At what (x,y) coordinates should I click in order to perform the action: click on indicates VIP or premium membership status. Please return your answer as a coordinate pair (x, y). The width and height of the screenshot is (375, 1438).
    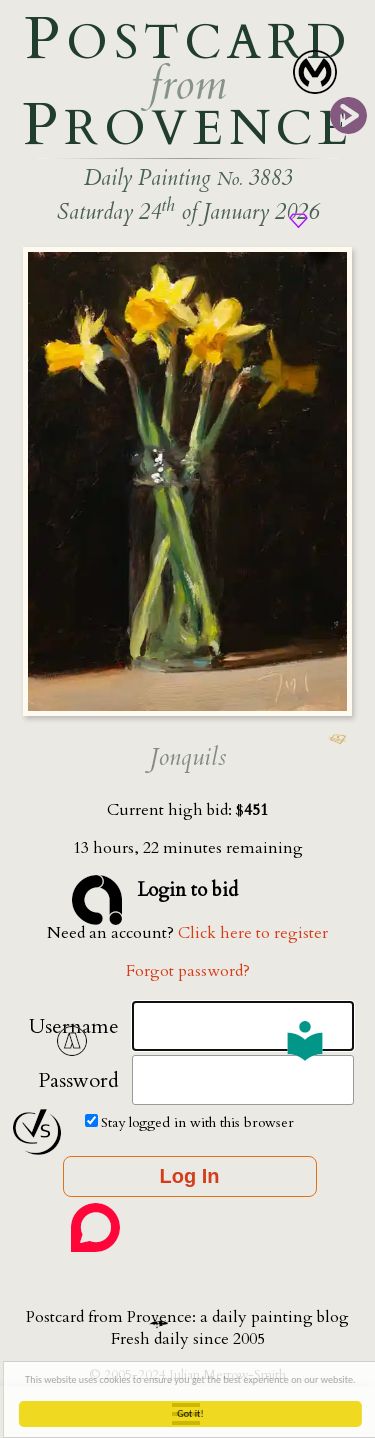
    Looking at the image, I should click on (298, 220).